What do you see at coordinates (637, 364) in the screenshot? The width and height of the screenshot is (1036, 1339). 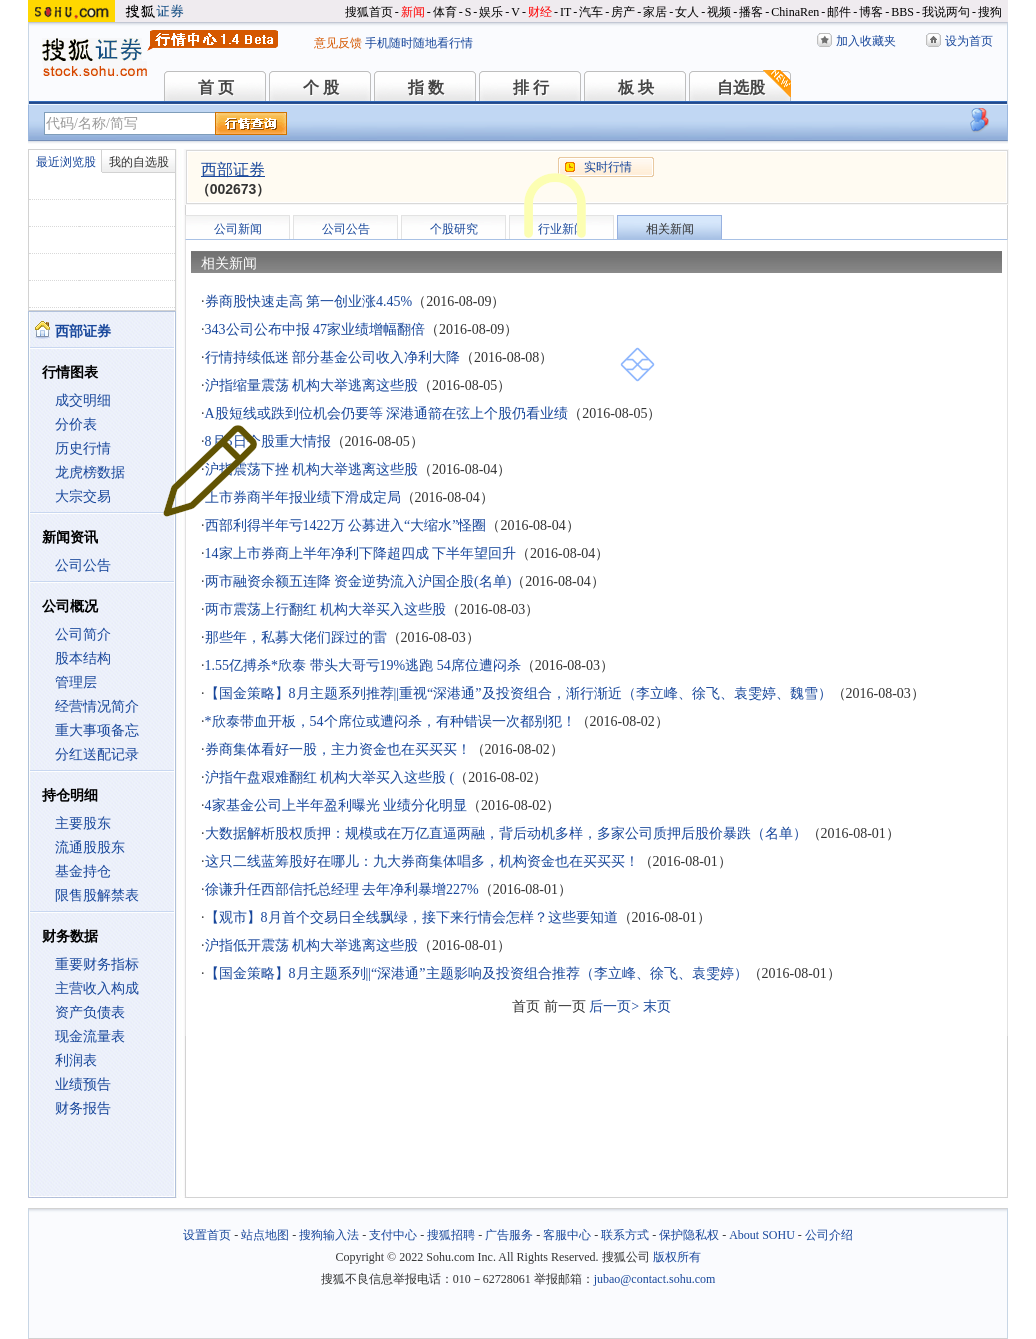 I see `access pix instant payment services` at bounding box center [637, 364].